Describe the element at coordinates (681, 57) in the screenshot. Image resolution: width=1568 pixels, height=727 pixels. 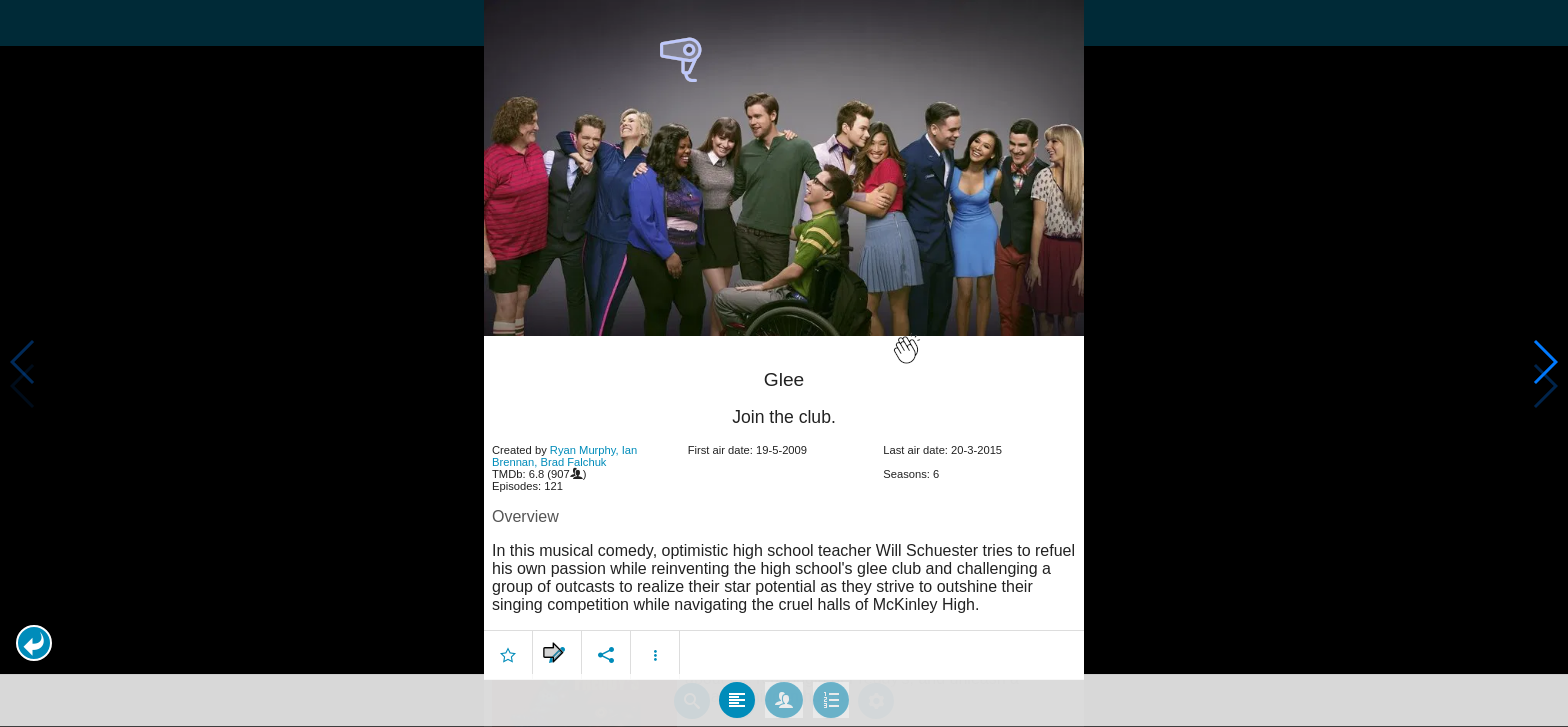
I see `access hair styling or grooming tools` at that location.